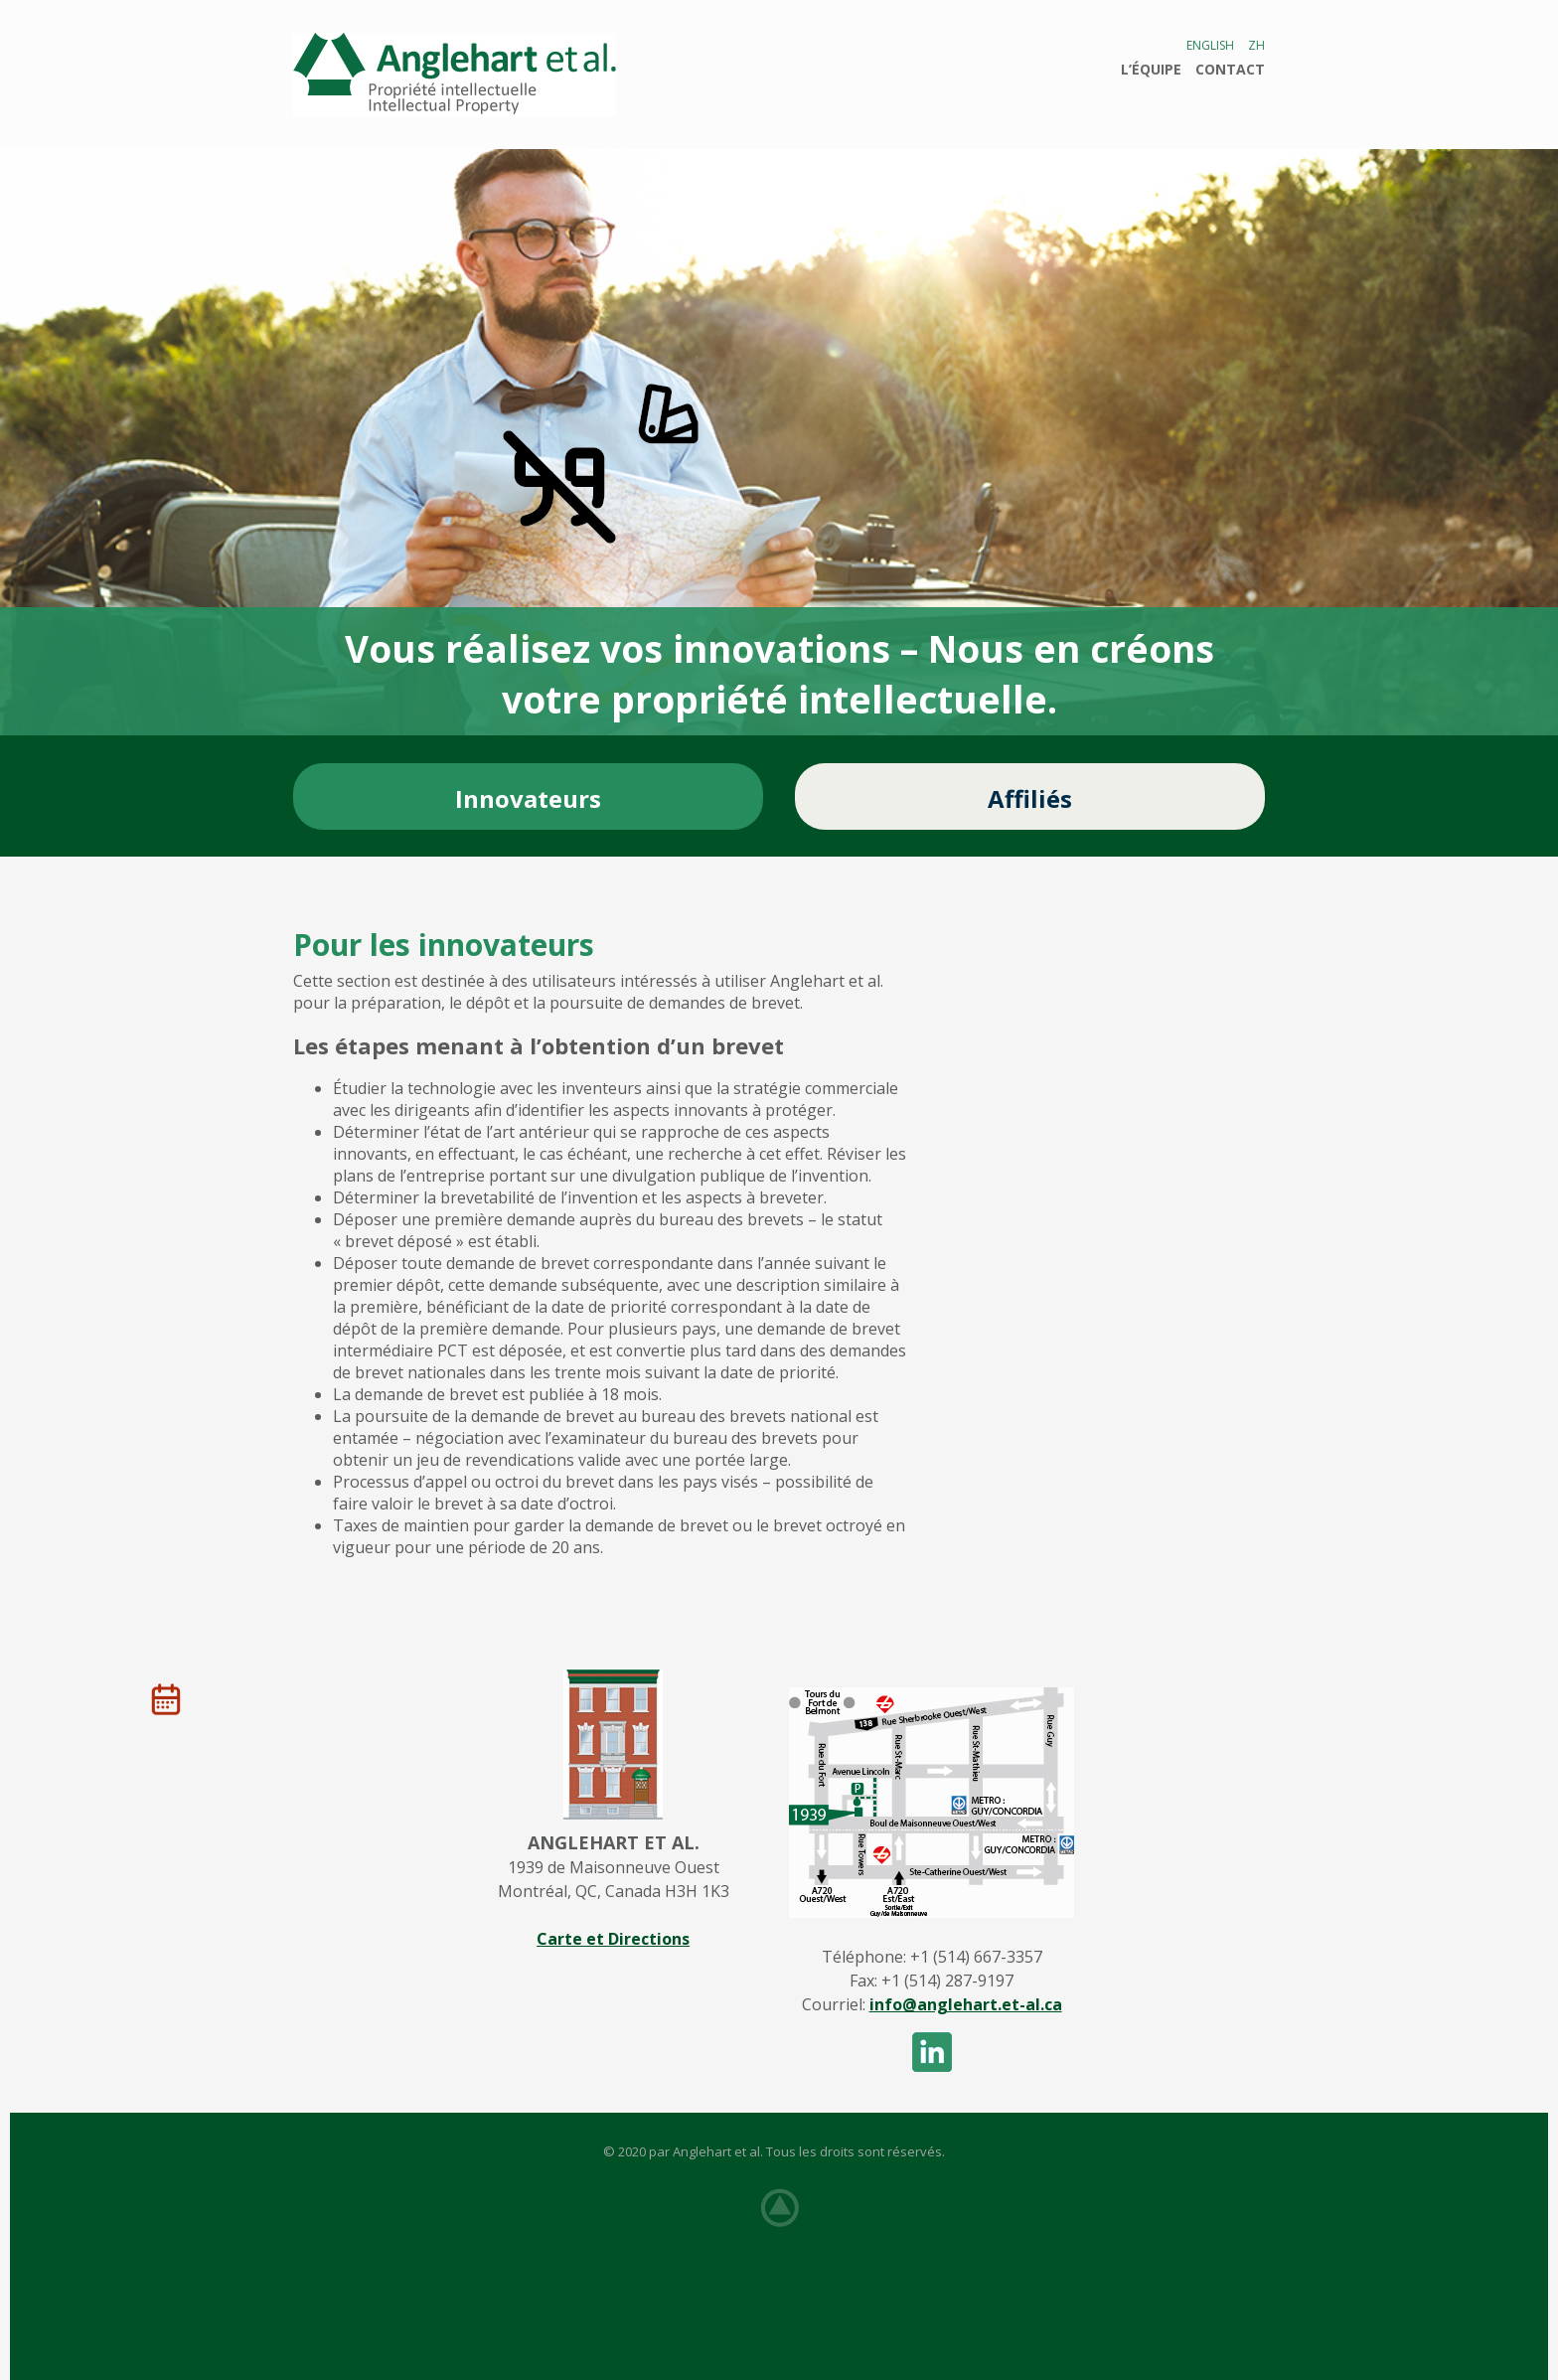  What do you see at coordinates (559, 487) in the screenshot?
I see `disable quotation formatting` at bounding box center [559, 487].